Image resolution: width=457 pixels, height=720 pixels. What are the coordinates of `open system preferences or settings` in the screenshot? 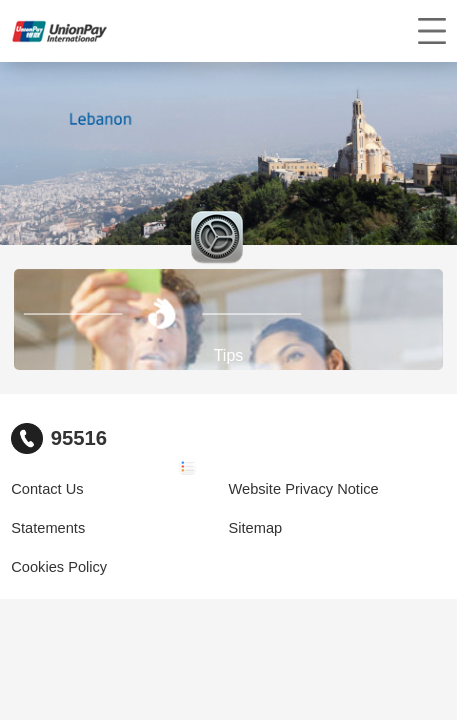 It's located at (217, 237).